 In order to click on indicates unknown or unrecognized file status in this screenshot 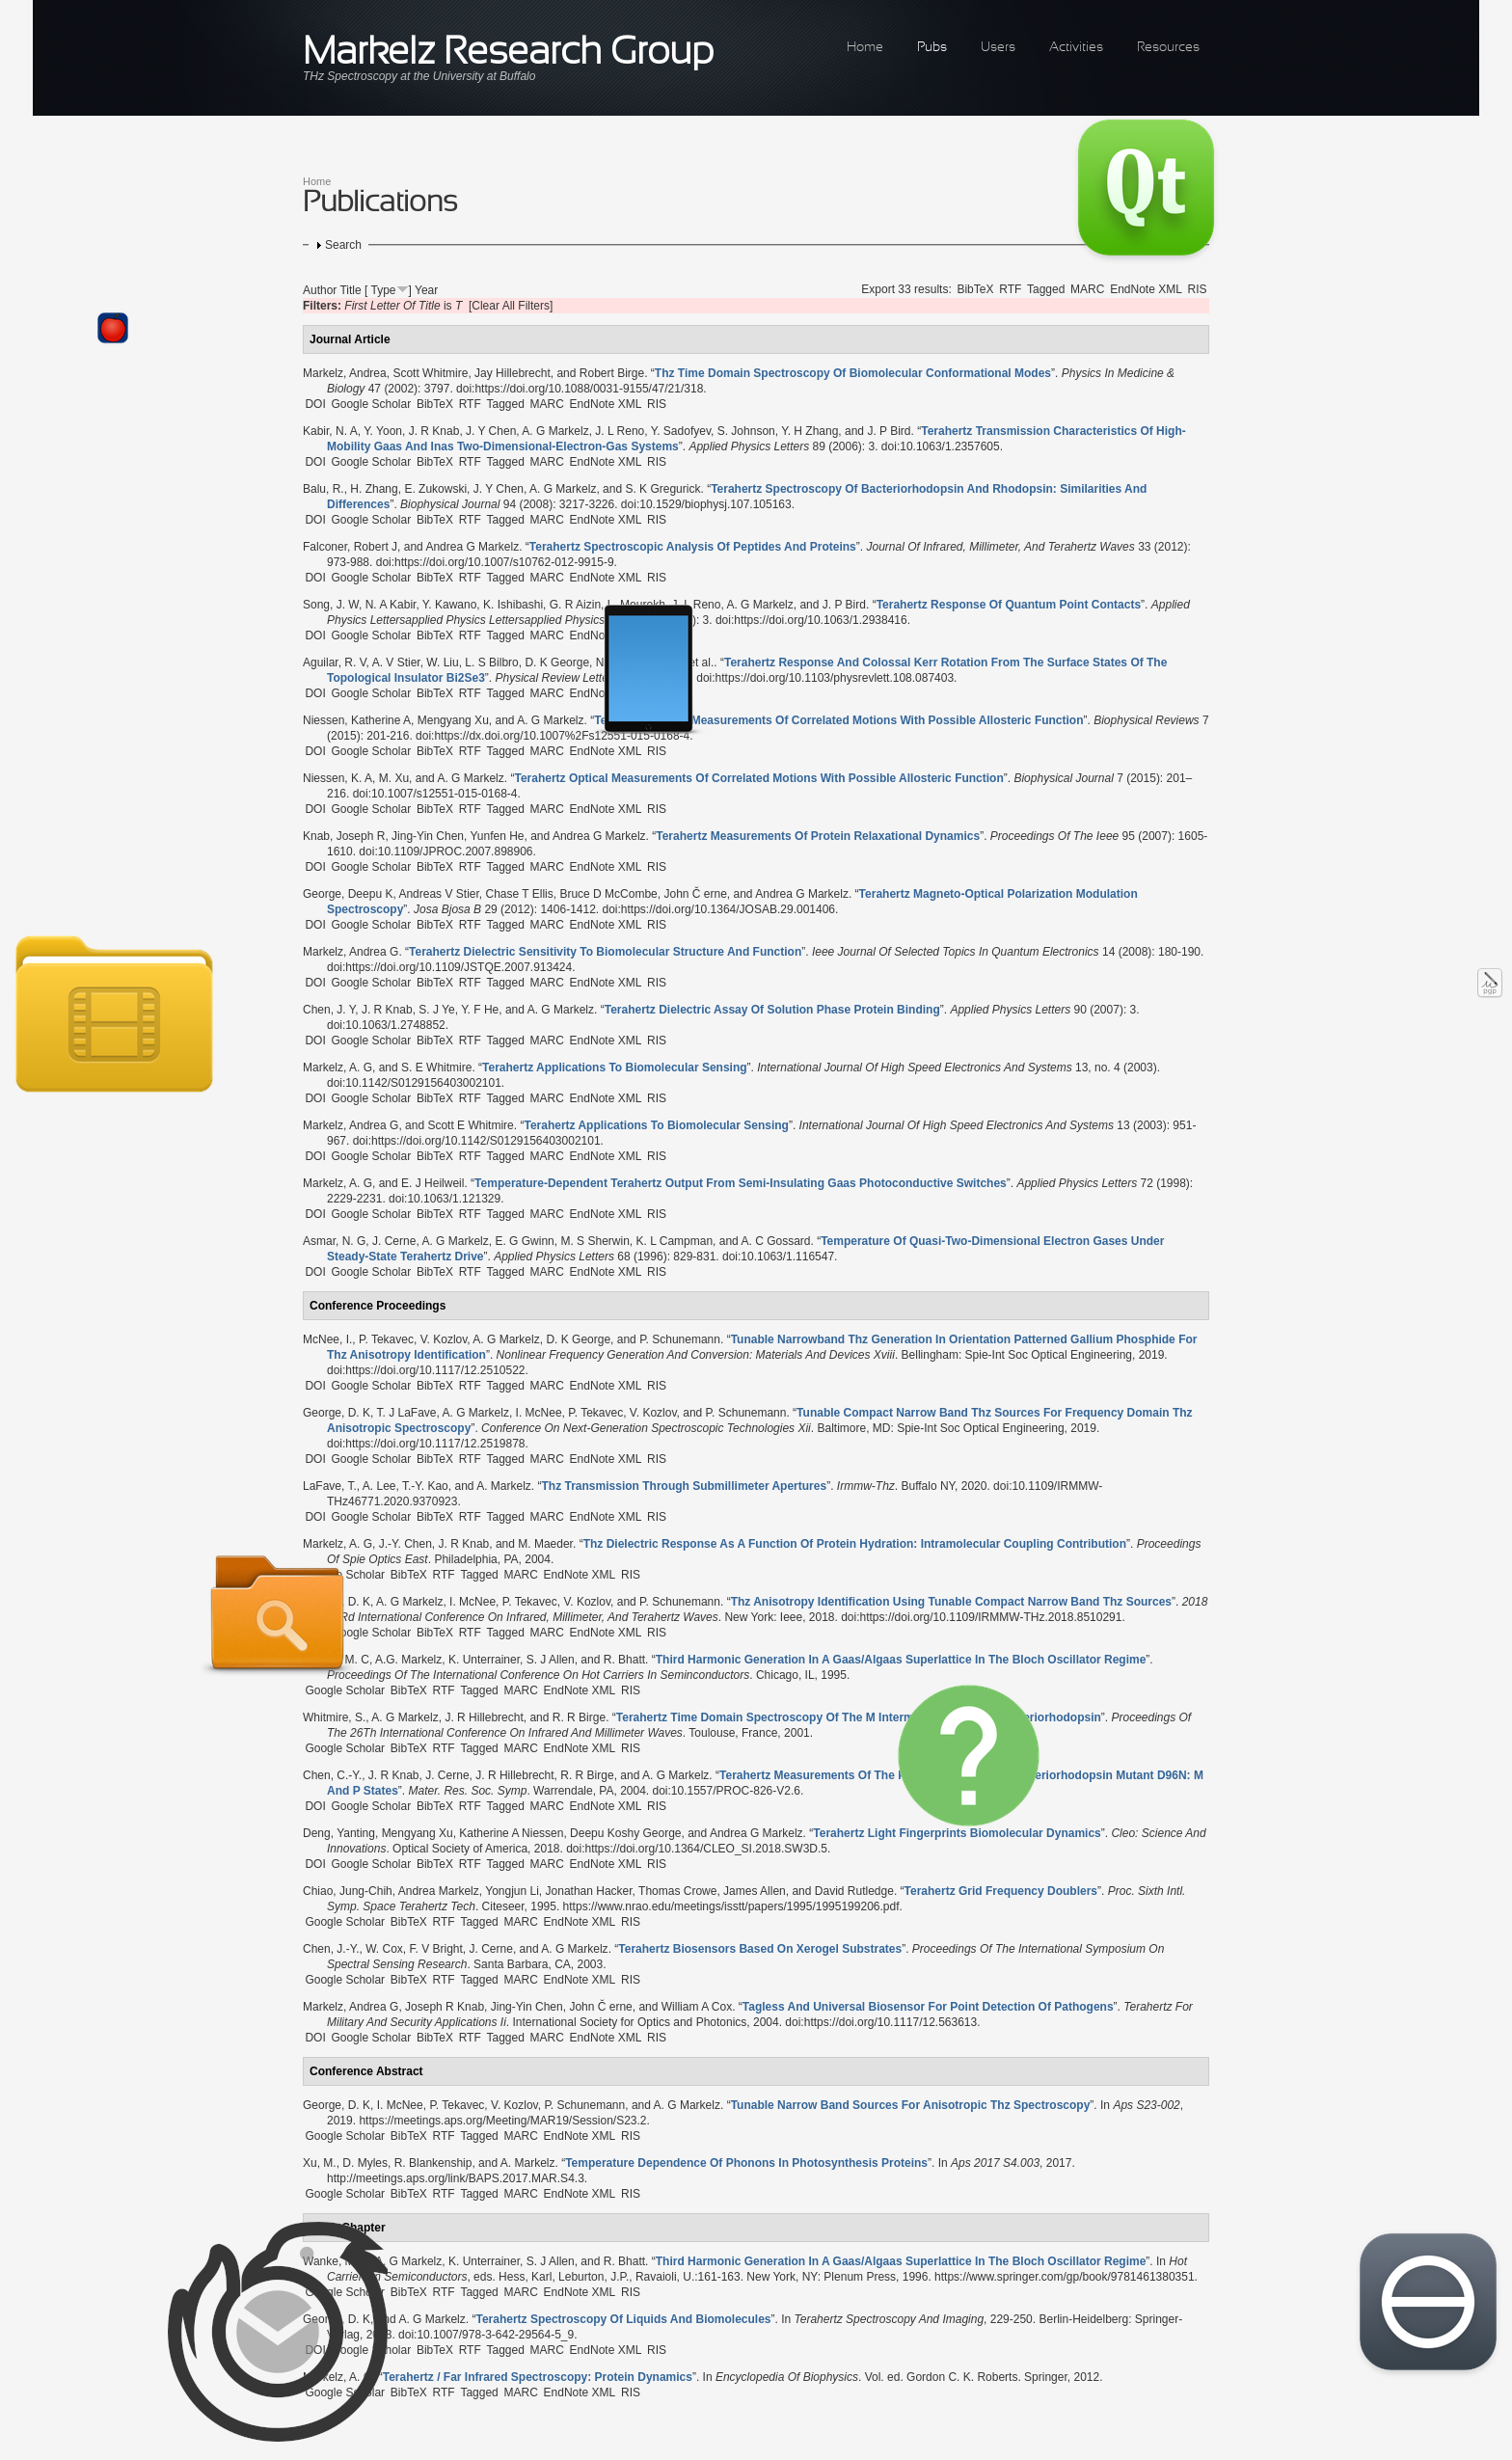, I will do `click(968, 1755)`.